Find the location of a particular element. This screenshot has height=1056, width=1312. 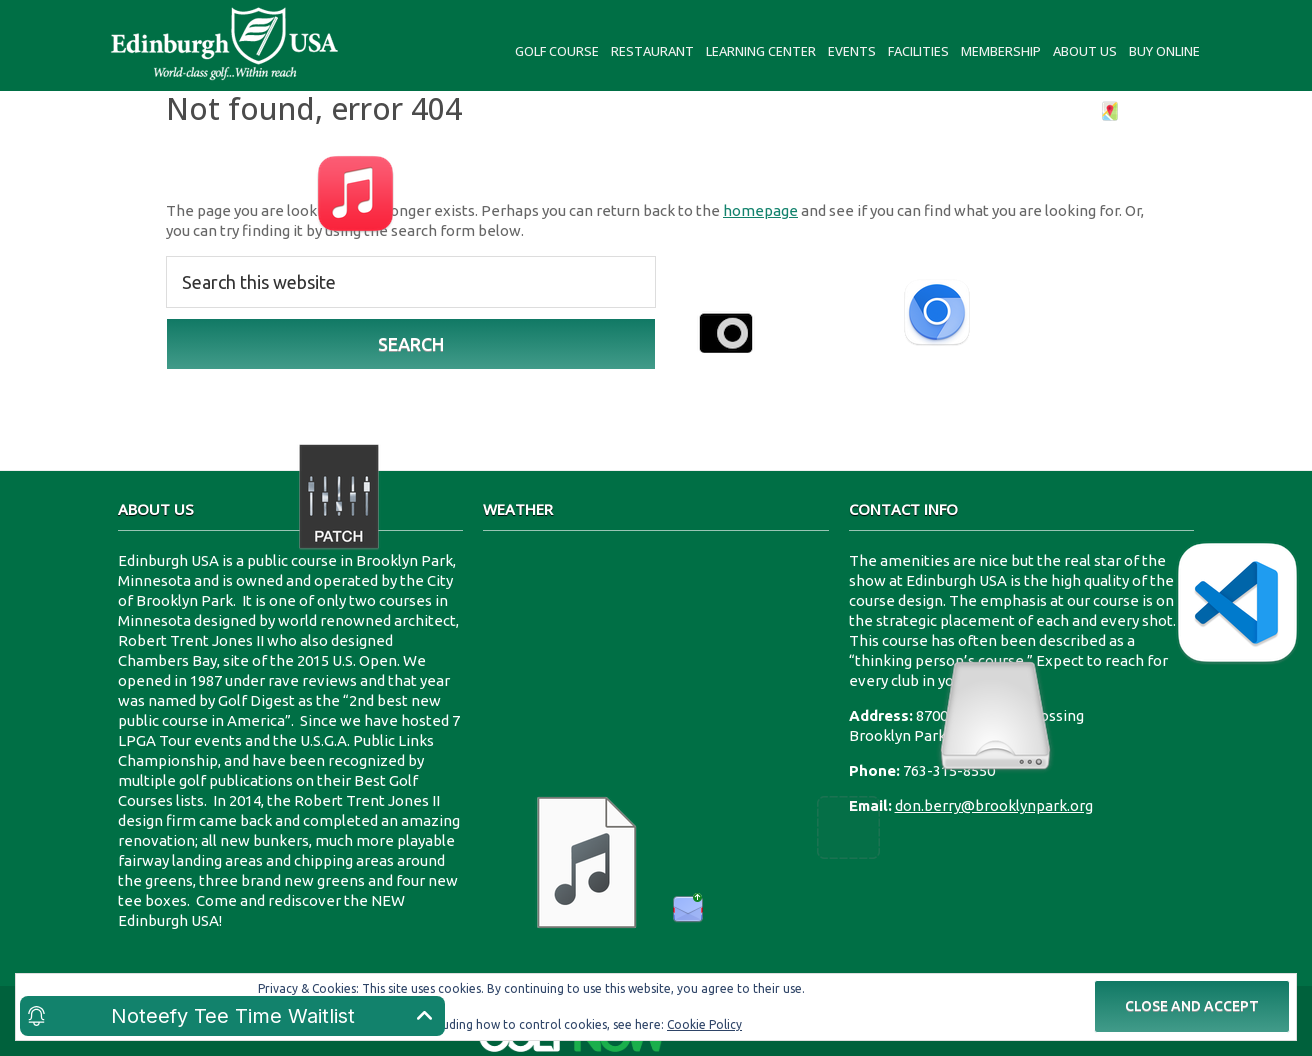

open apple music app is located at coordinates (355, 193).